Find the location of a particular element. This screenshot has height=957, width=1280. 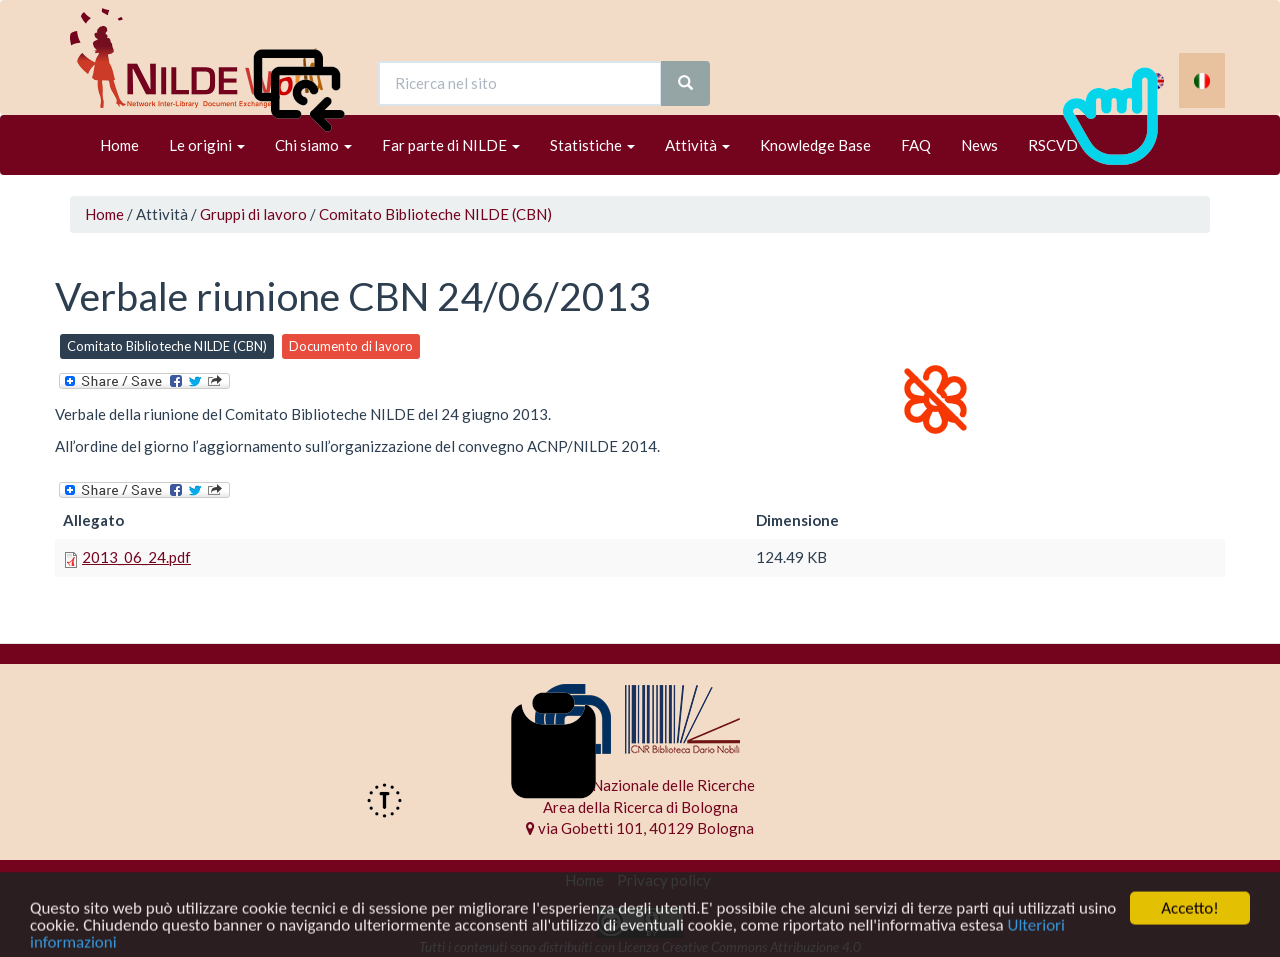

disable or hide floral/nature content is located at coordinates (935, 399).